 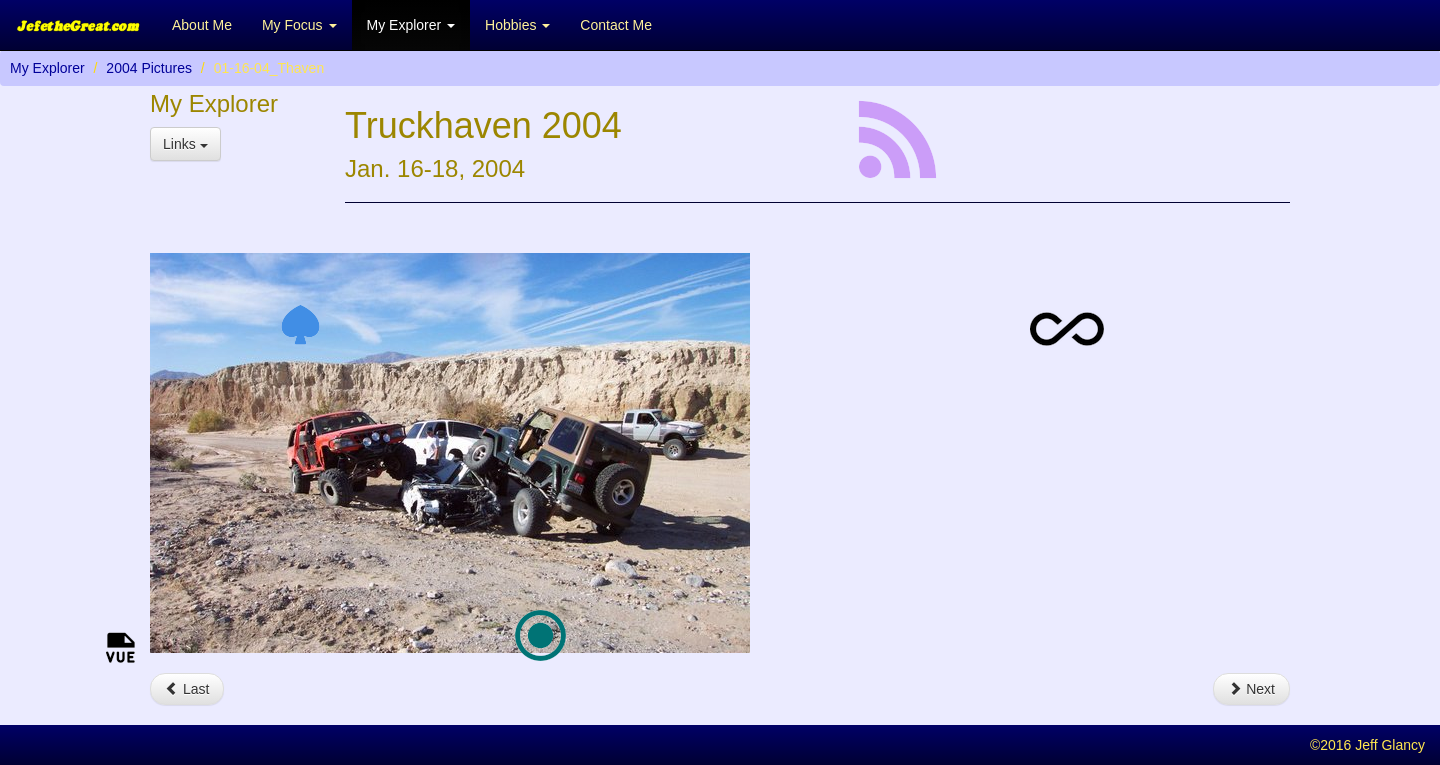 I want to click on a Vue.js framework file, so click(x=121, y=649).